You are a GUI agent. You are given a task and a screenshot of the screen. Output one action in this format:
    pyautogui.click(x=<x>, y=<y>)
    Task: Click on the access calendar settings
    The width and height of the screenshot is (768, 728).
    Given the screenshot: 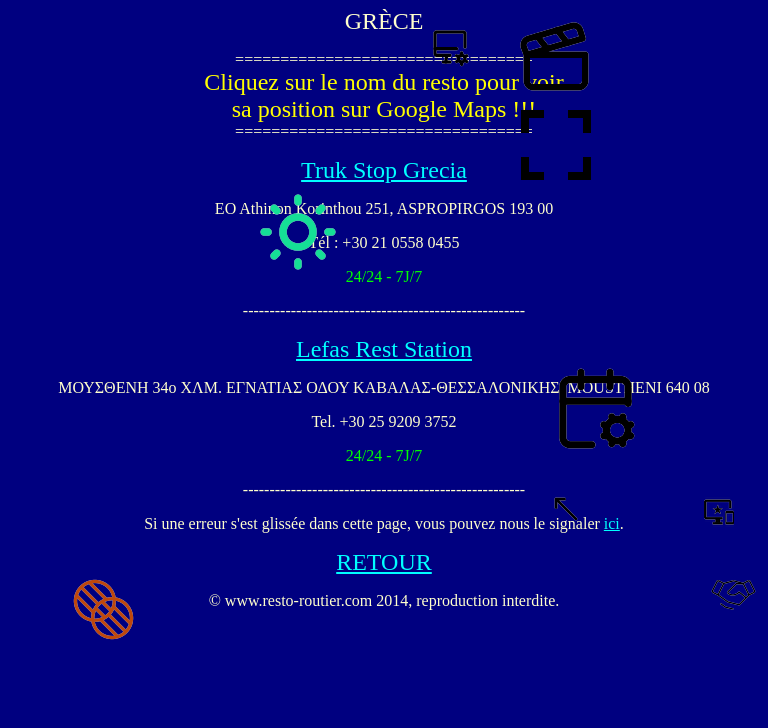 What is the action you would take?
    pyautogui.click(x=595, y=408)
    